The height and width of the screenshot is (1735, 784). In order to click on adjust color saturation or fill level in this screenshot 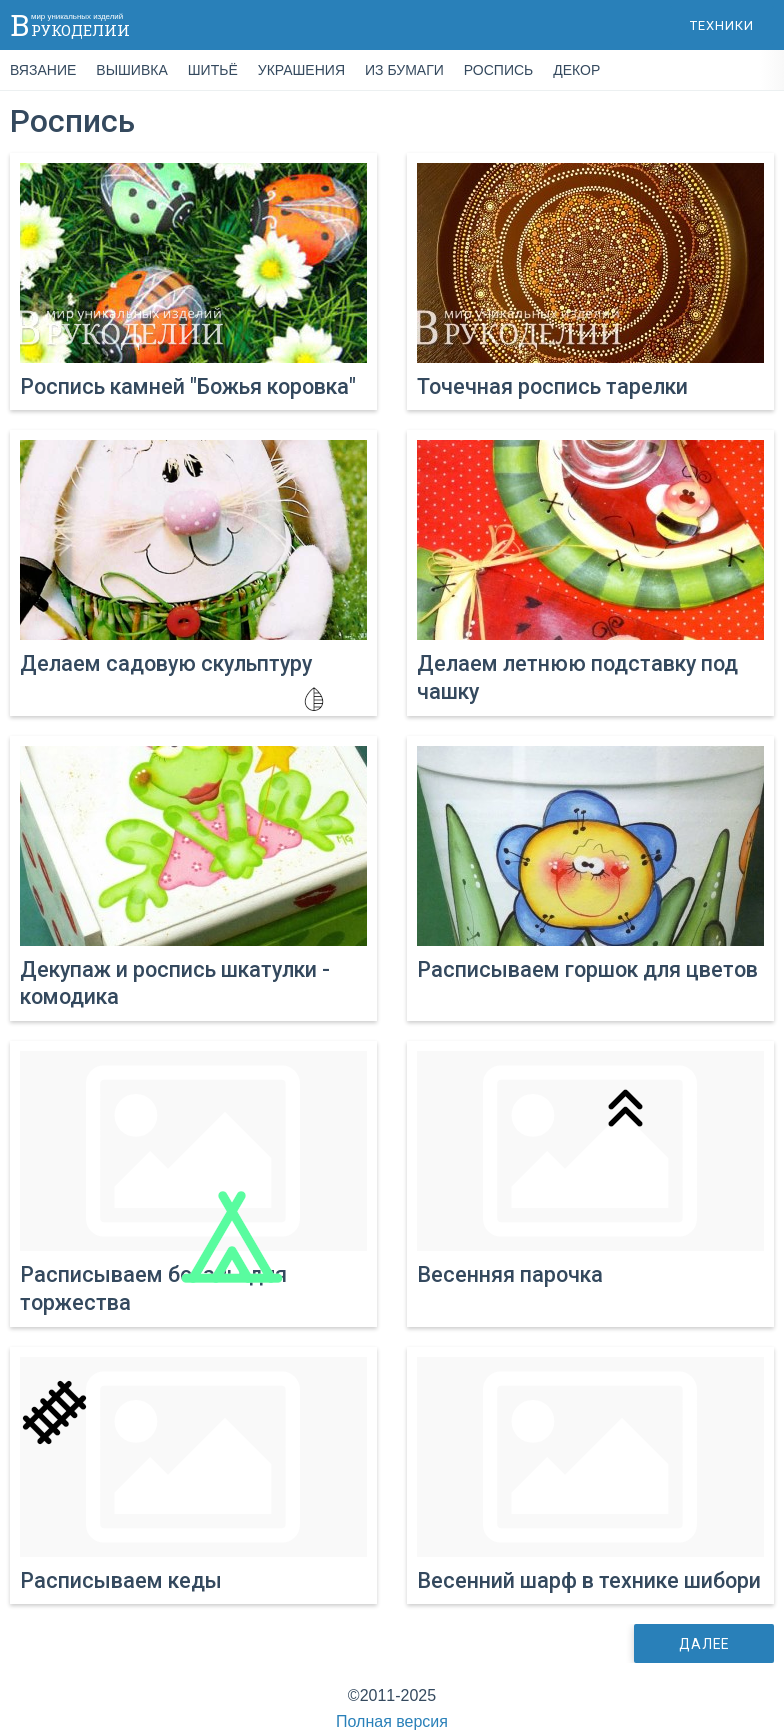, I will do `click(314, 700)`.